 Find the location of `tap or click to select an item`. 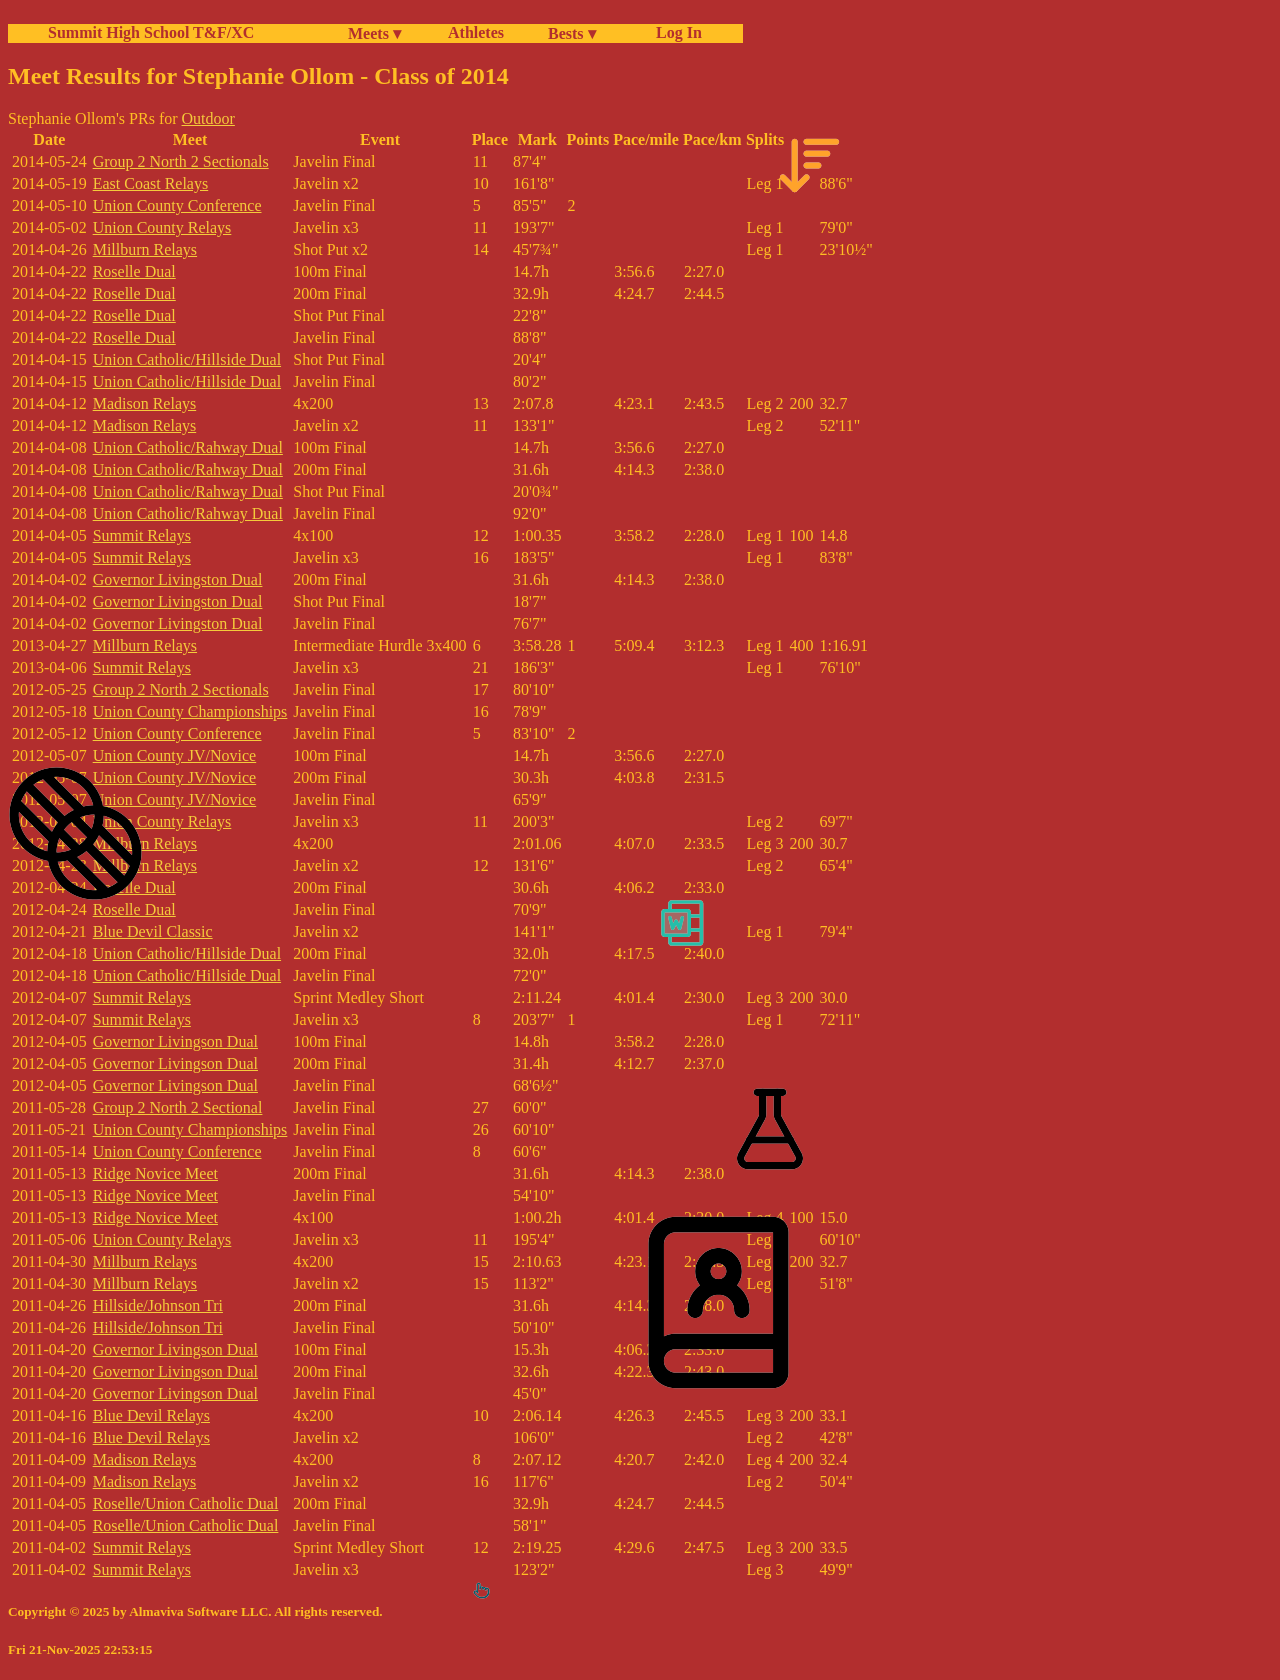

tap or click to select an item is located at coordinates (481, 1590).